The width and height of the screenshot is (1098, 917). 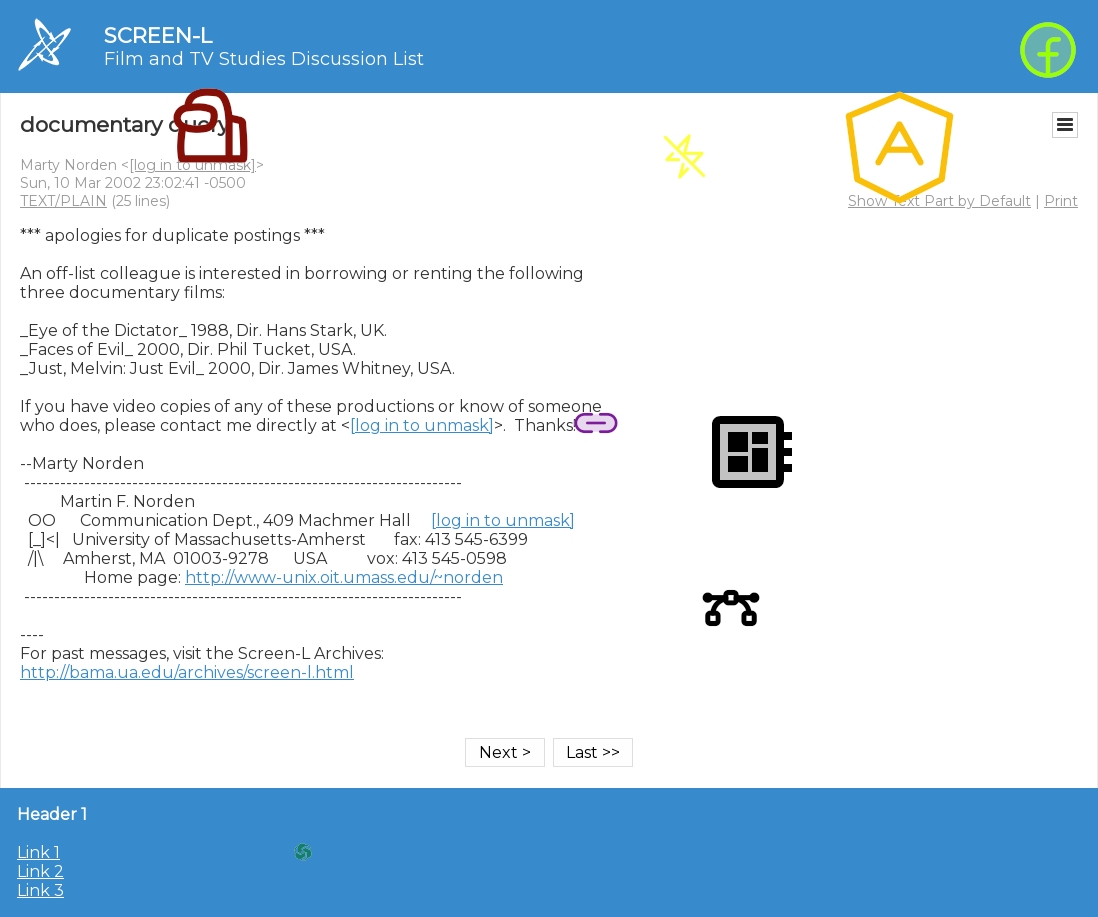 What do you see at coordinates (899, 145) in the screenshot?
I see `Angular framework logo` at bounding box center [899, 145].